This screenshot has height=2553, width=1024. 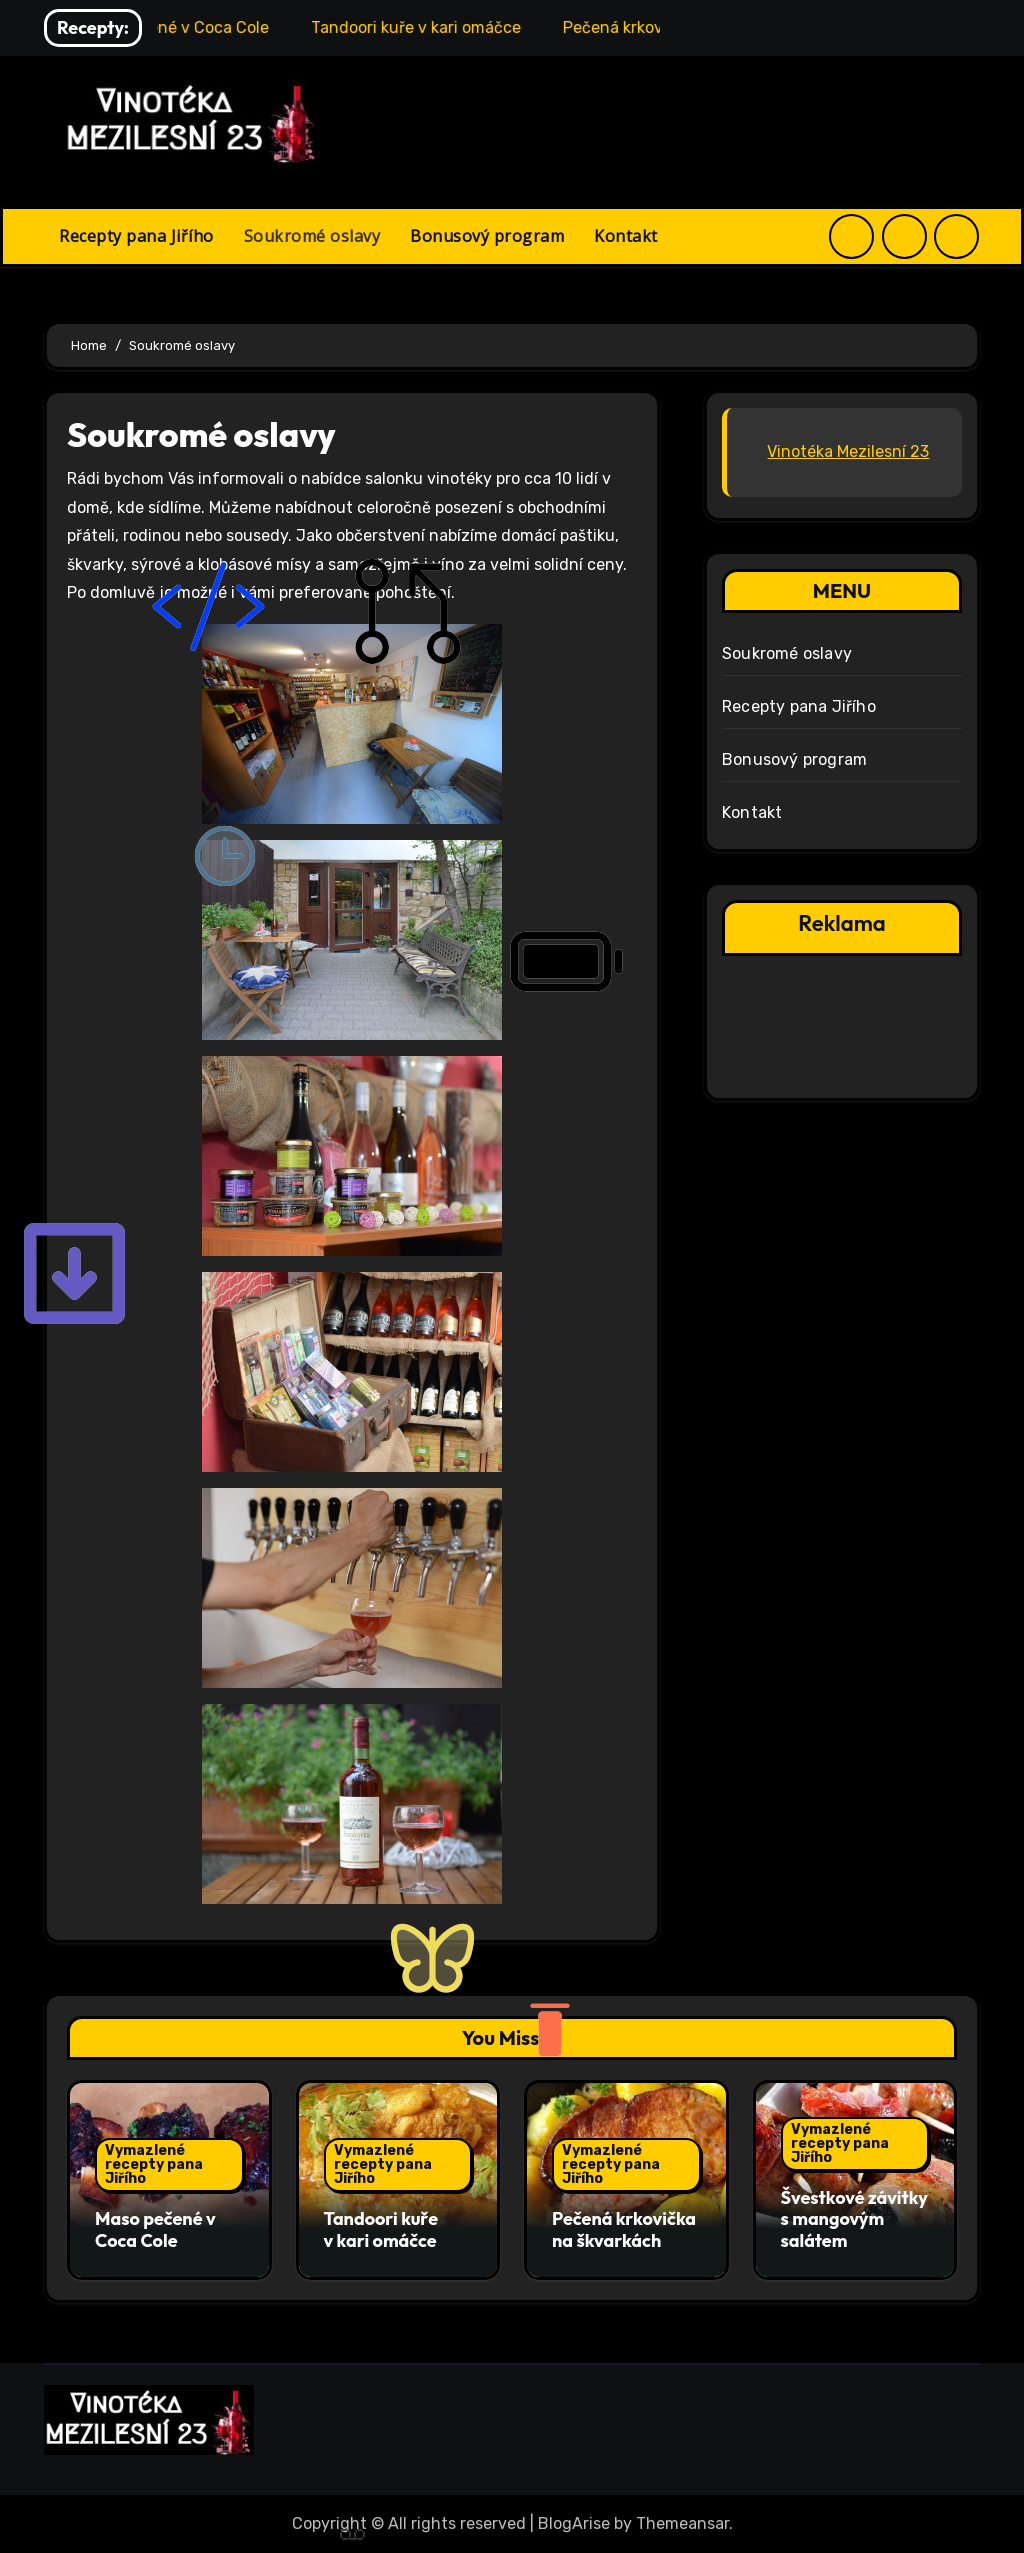 I want to click on indicates battery is fully charged, so click(x=566, y=961).